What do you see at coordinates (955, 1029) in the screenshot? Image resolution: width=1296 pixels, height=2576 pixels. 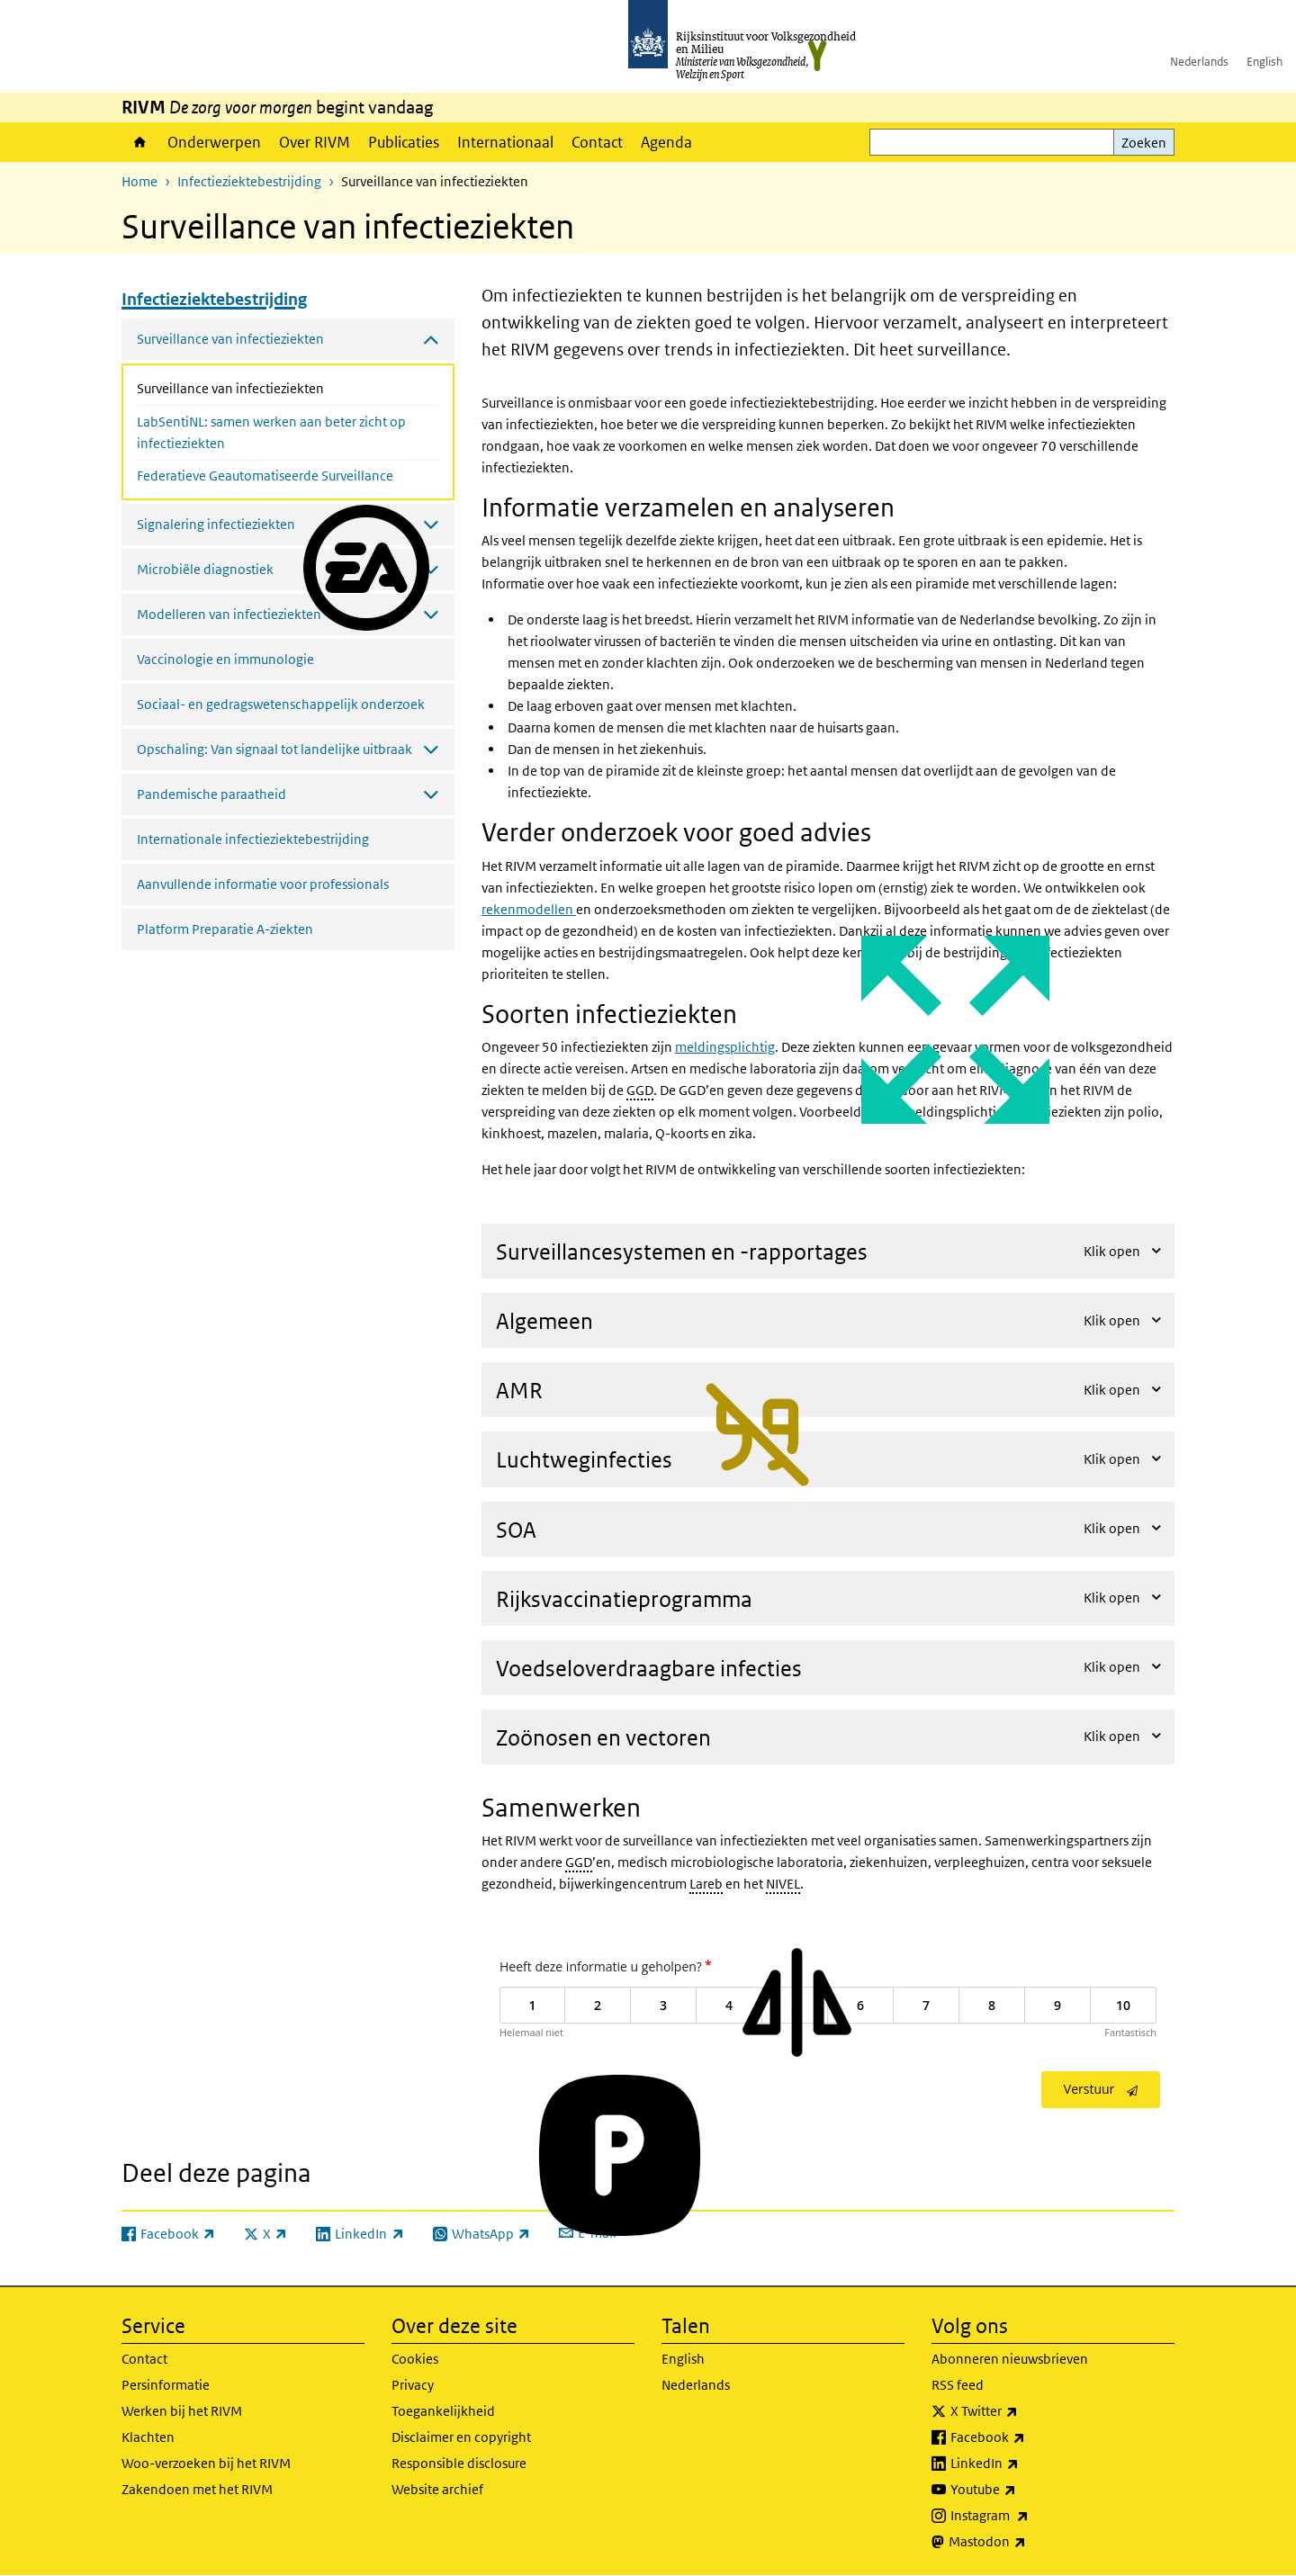 I see `enter fullscreen mode` at bounding box center [955, 1029].